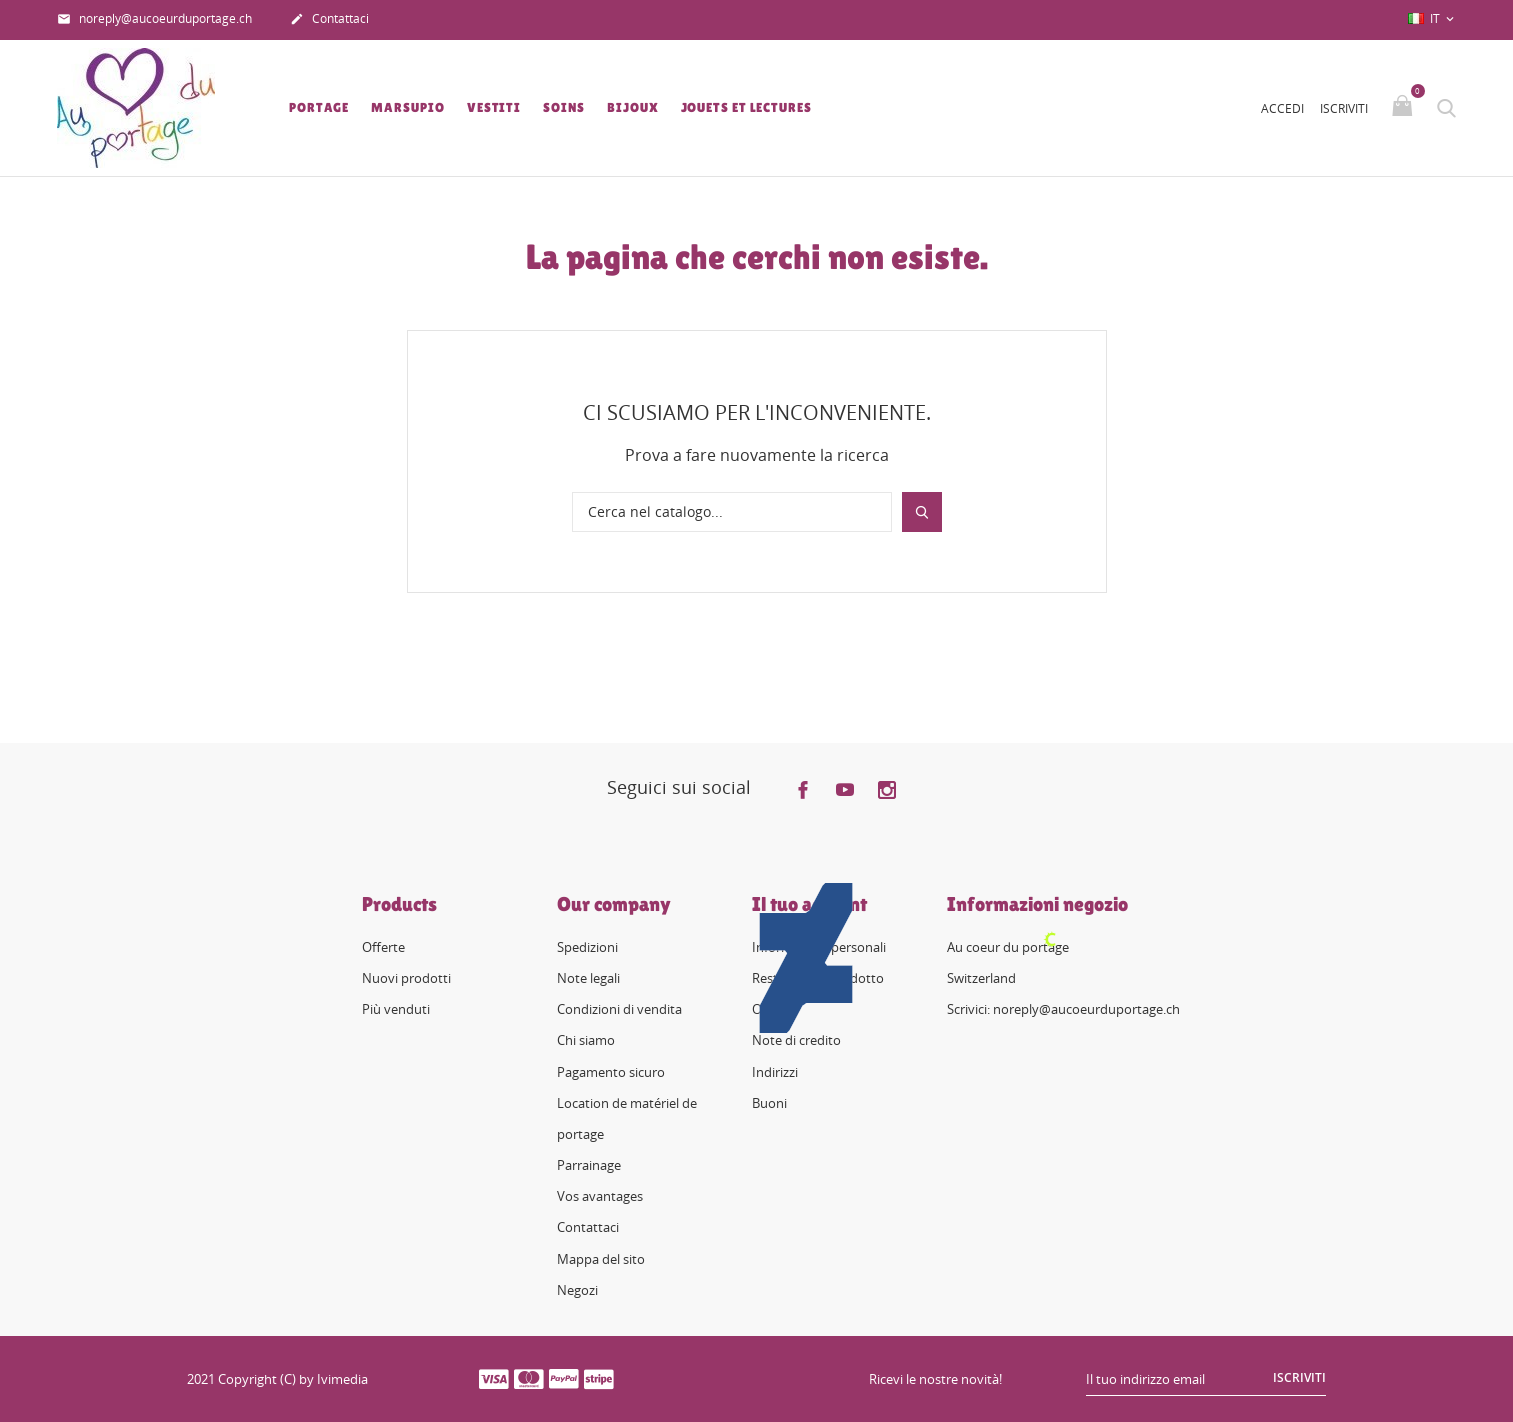  I want to click on open DeviantArt app or website, so click(806, 958).